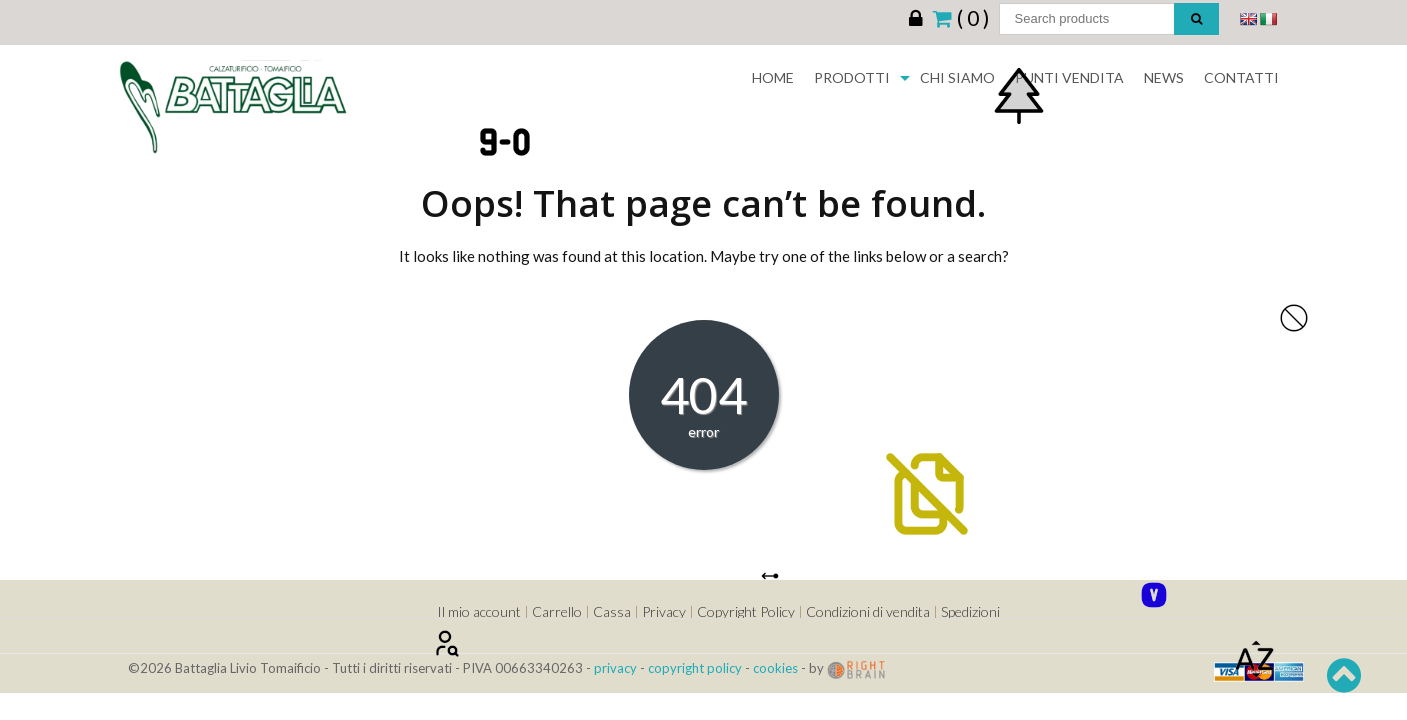 The height and width of the screenshot is (720, 1407). I want to click on go back to the previous screen, so click(770, 576).